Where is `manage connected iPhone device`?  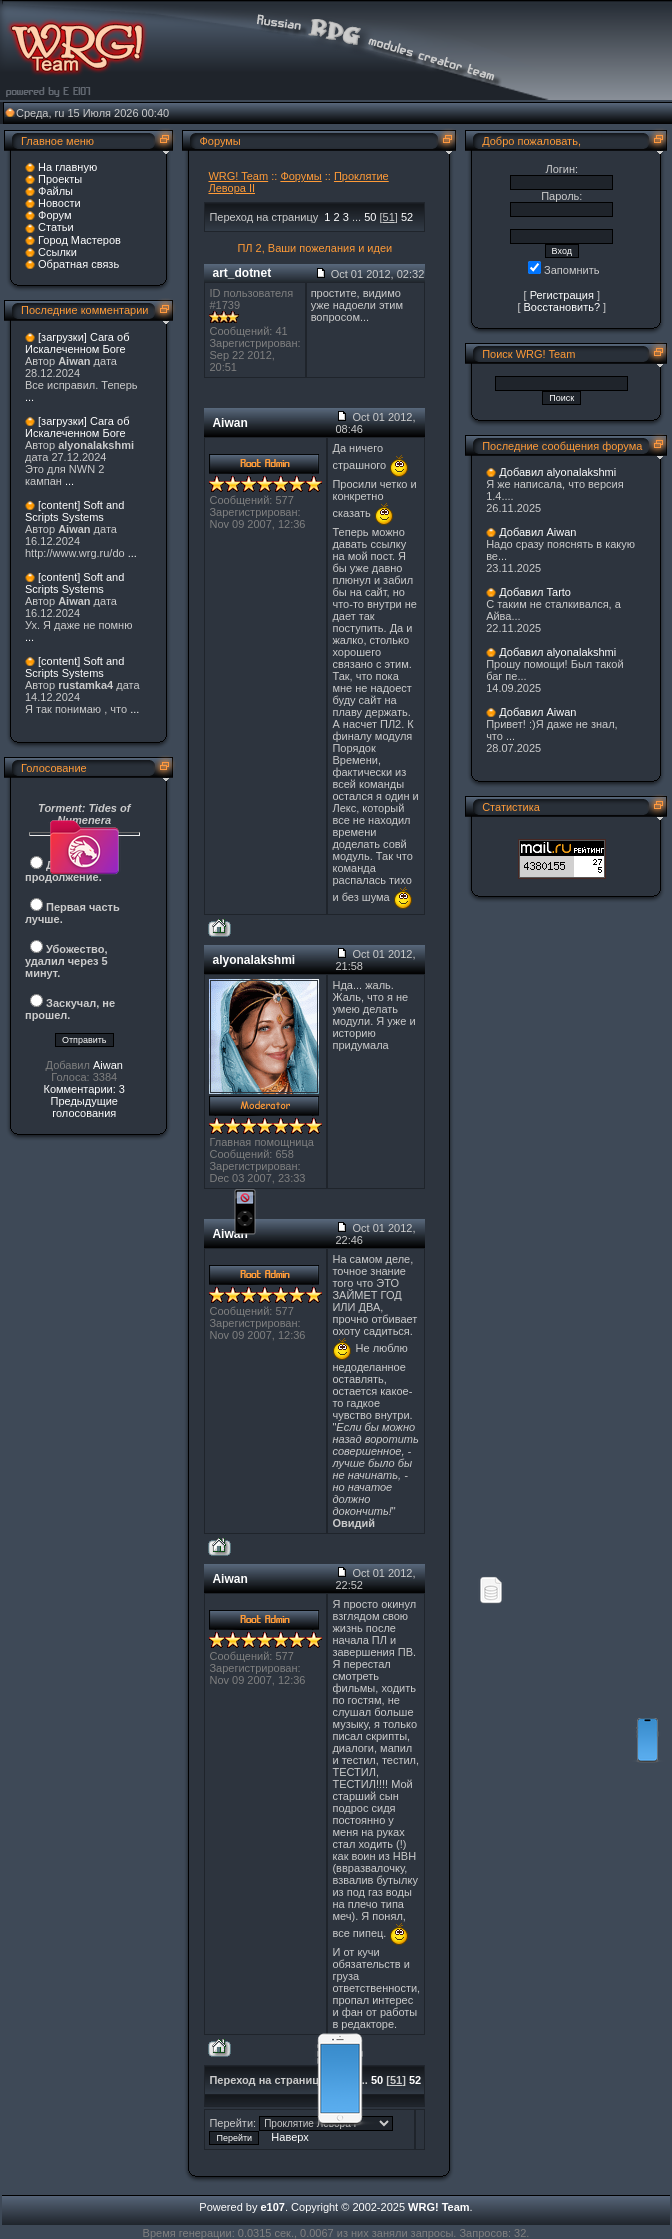
manage connected iPhone device is located at coordinates (647, 1740).